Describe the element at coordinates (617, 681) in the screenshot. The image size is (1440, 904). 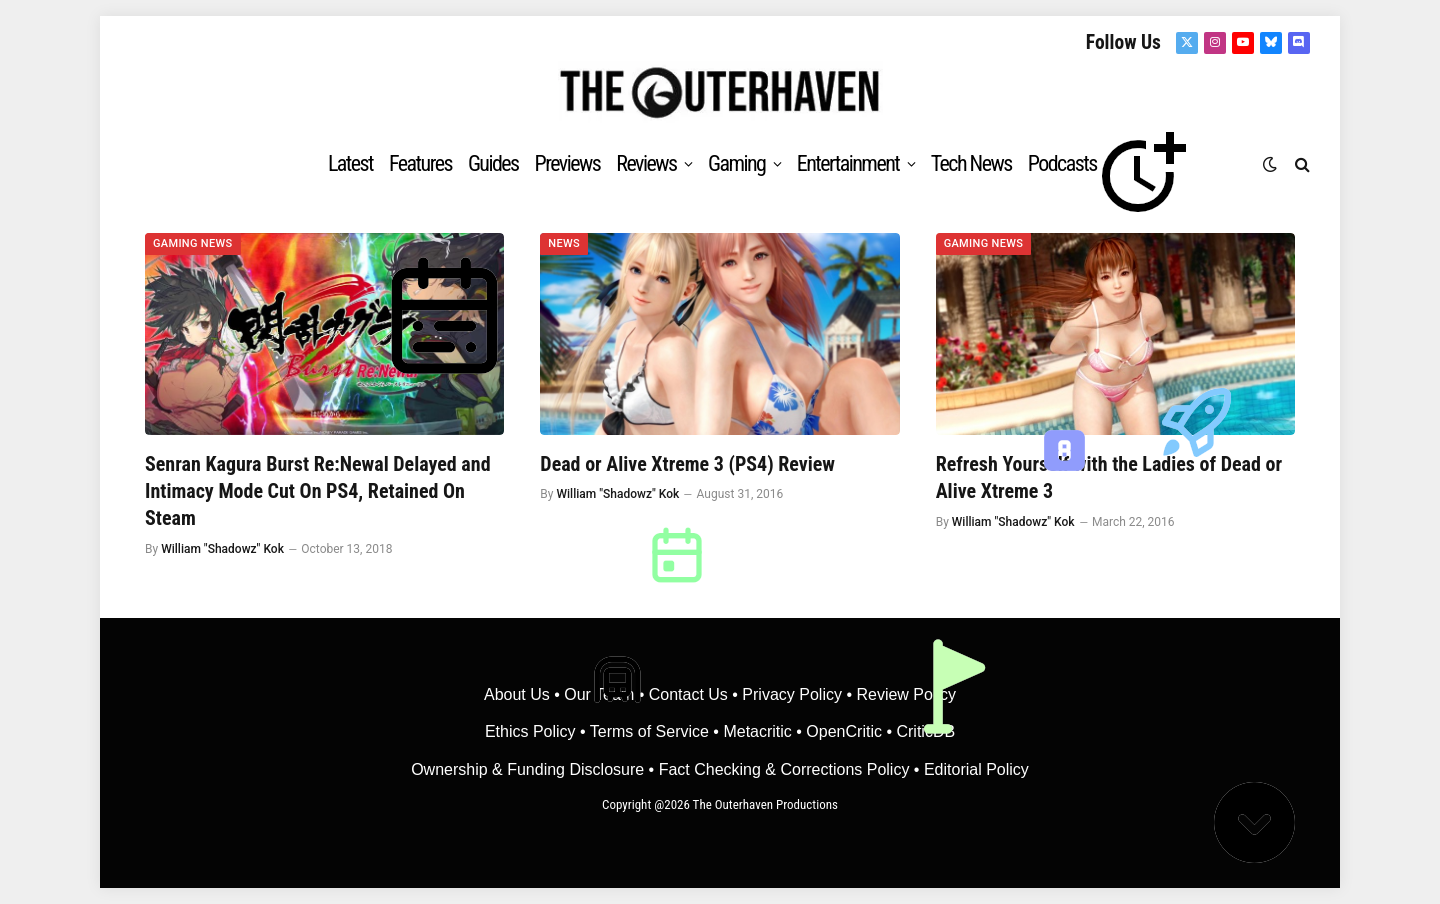
I see `view subway or metro transit options` at that location.